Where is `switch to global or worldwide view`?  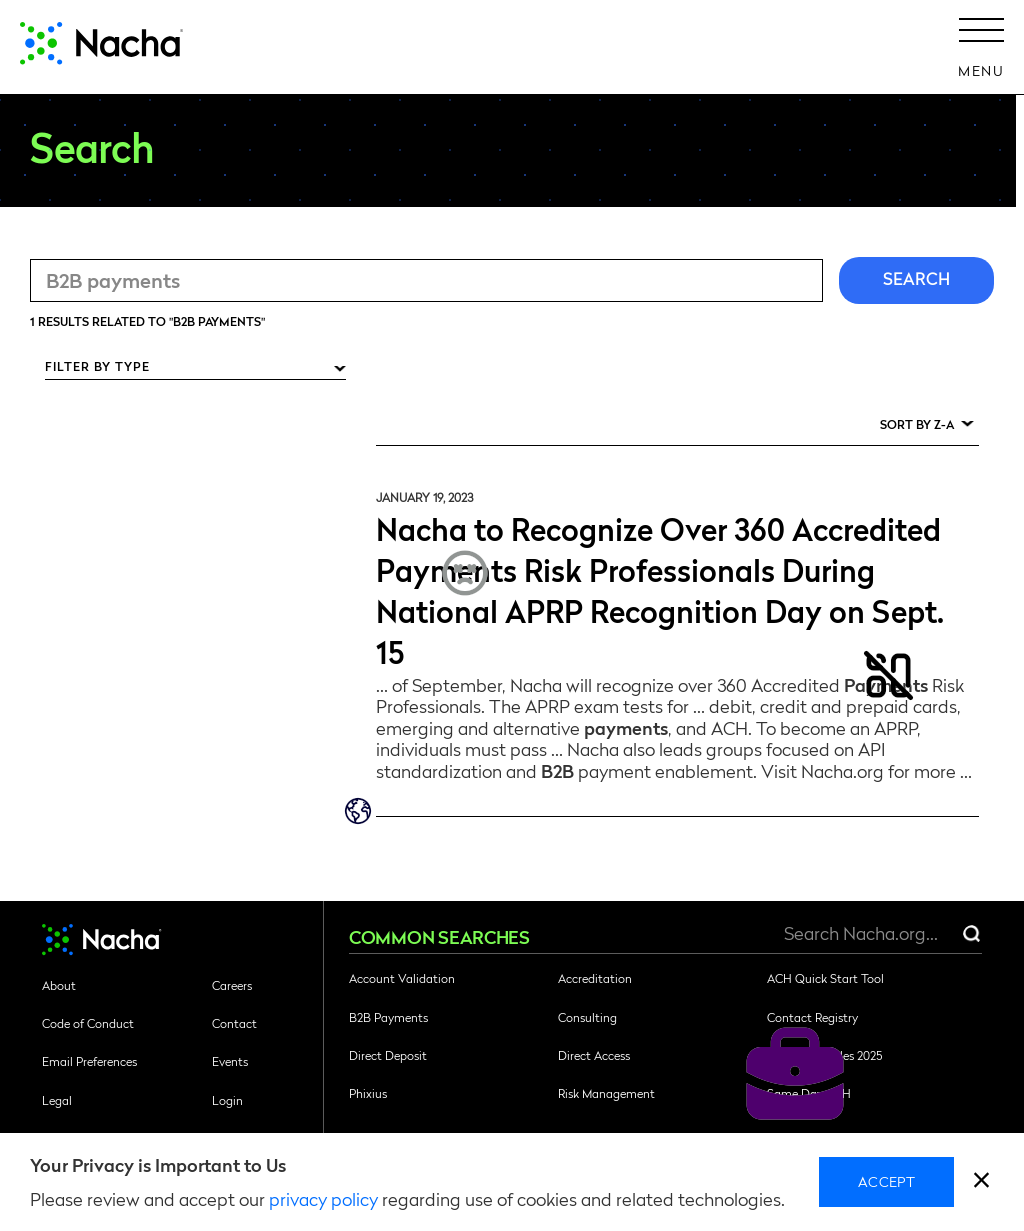
switch to global or worldwide view is located at coordinates (358, 811).